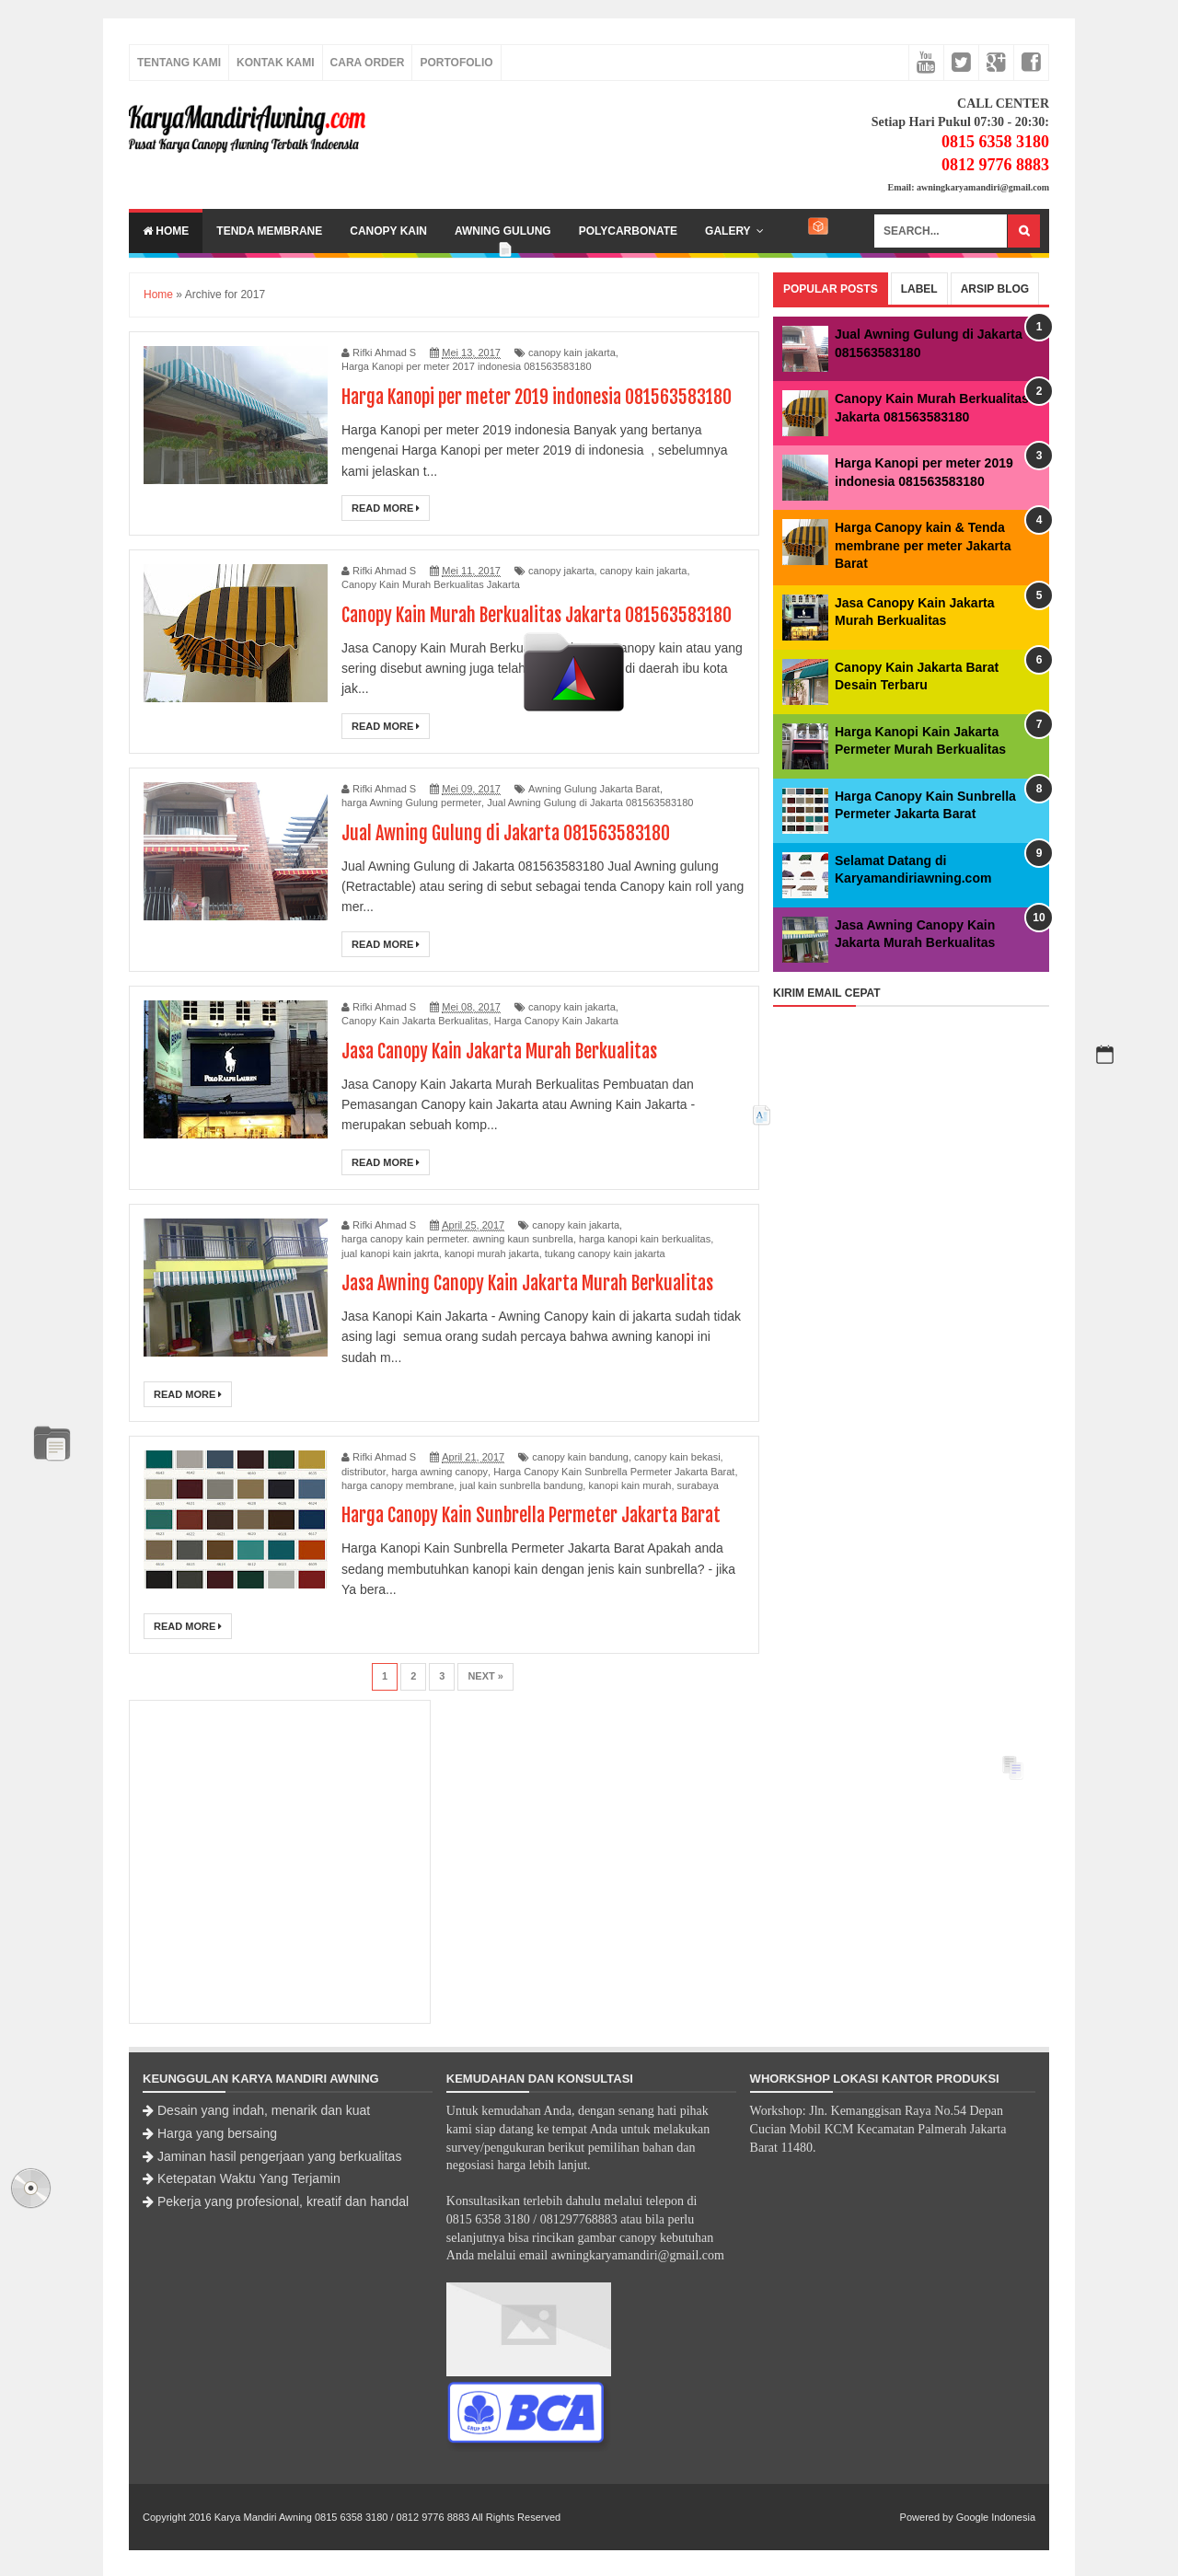 This screenshot has height=2576, width=1178. What do you see at coordinates (573, 675) in the screenshot?
I see `folder containing cmake build configuration files` at bounding box center [573, 675].